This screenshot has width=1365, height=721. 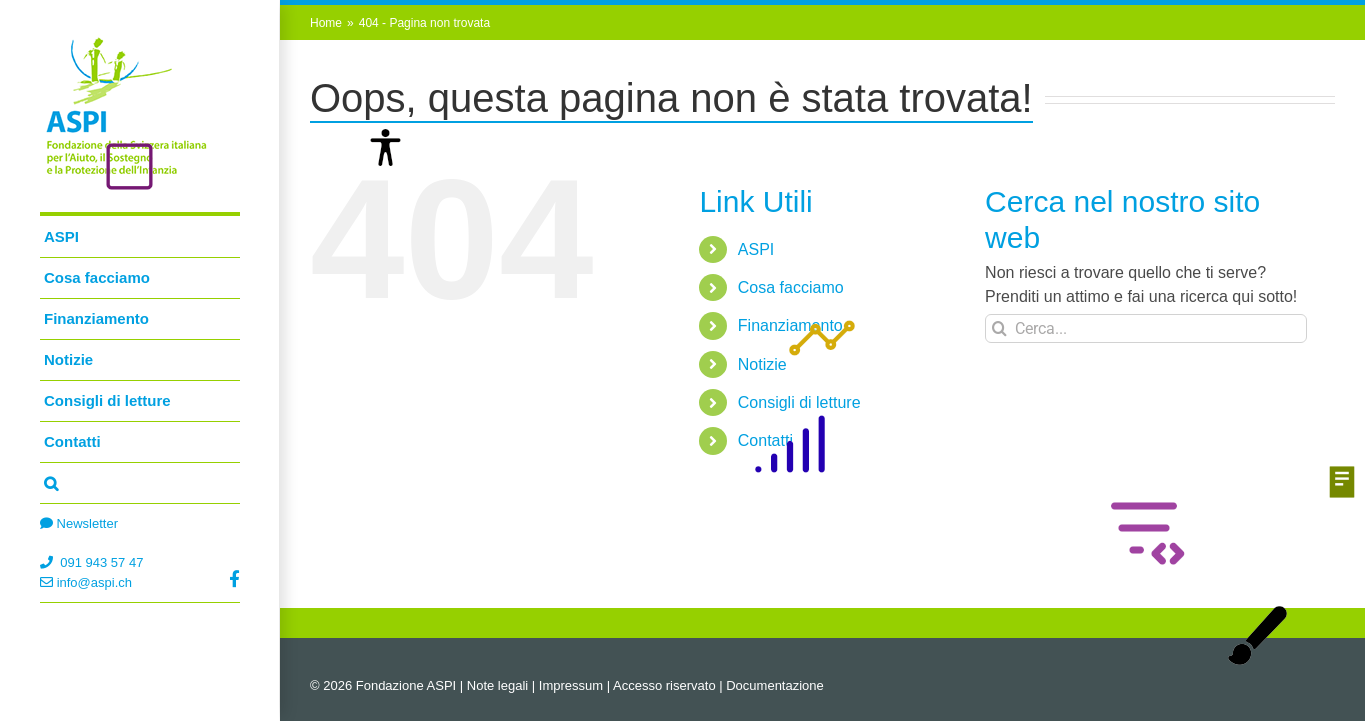 I want to click on indicates cellular or network signal strength, so click(x=790, y=444).